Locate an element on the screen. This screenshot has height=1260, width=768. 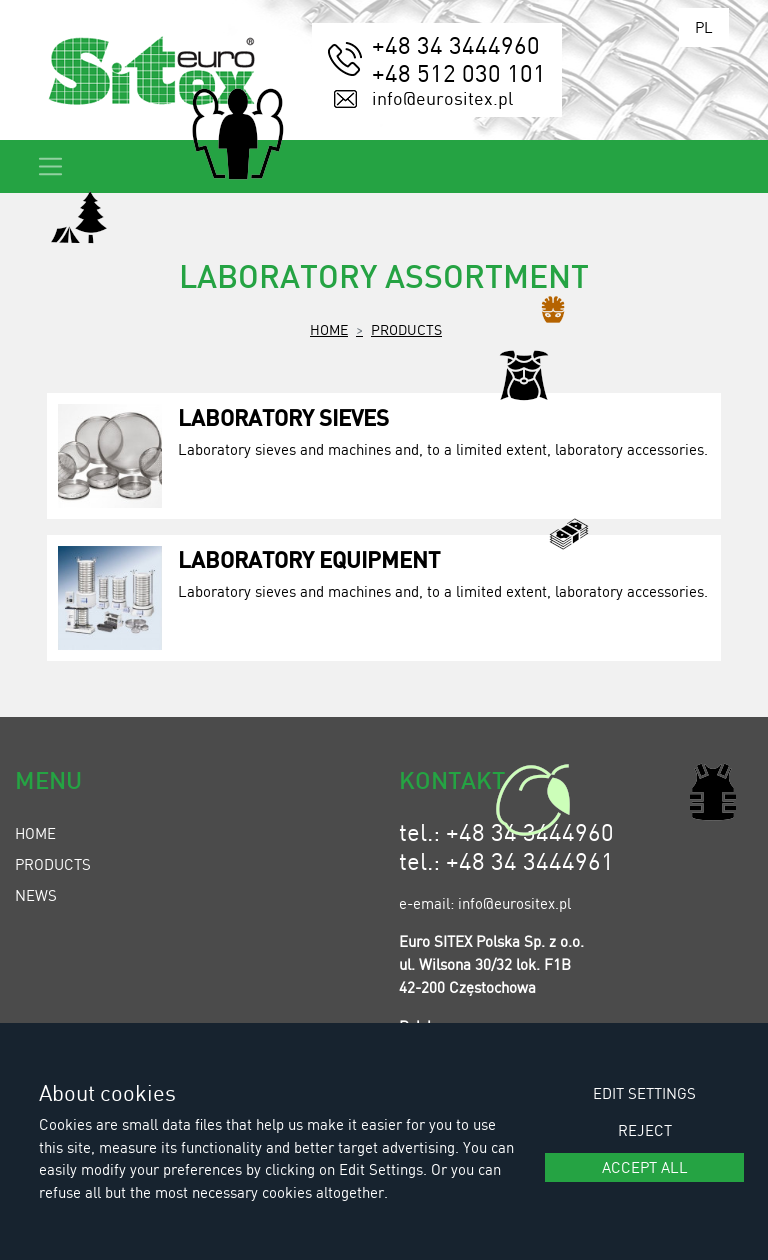
view your wallet or account balance is located at coordinates (569, 534).